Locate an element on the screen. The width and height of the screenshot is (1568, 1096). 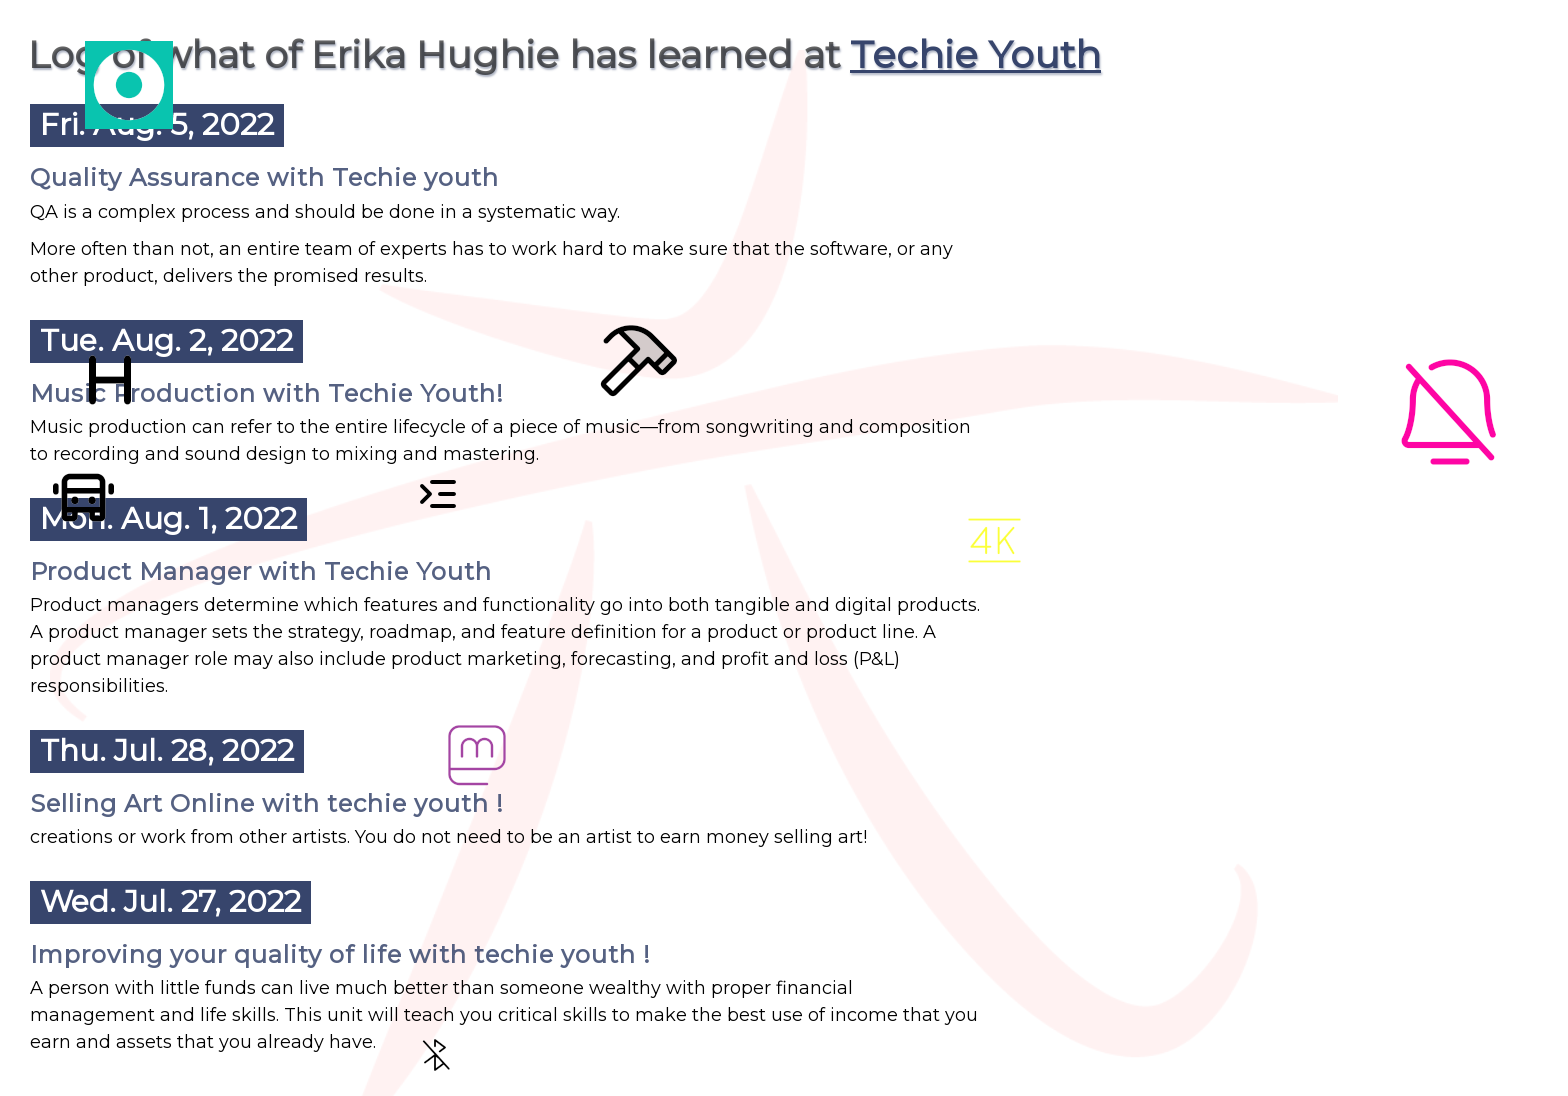
indicates a hospital or medical facility nearby is located at coordinates (110, 380).